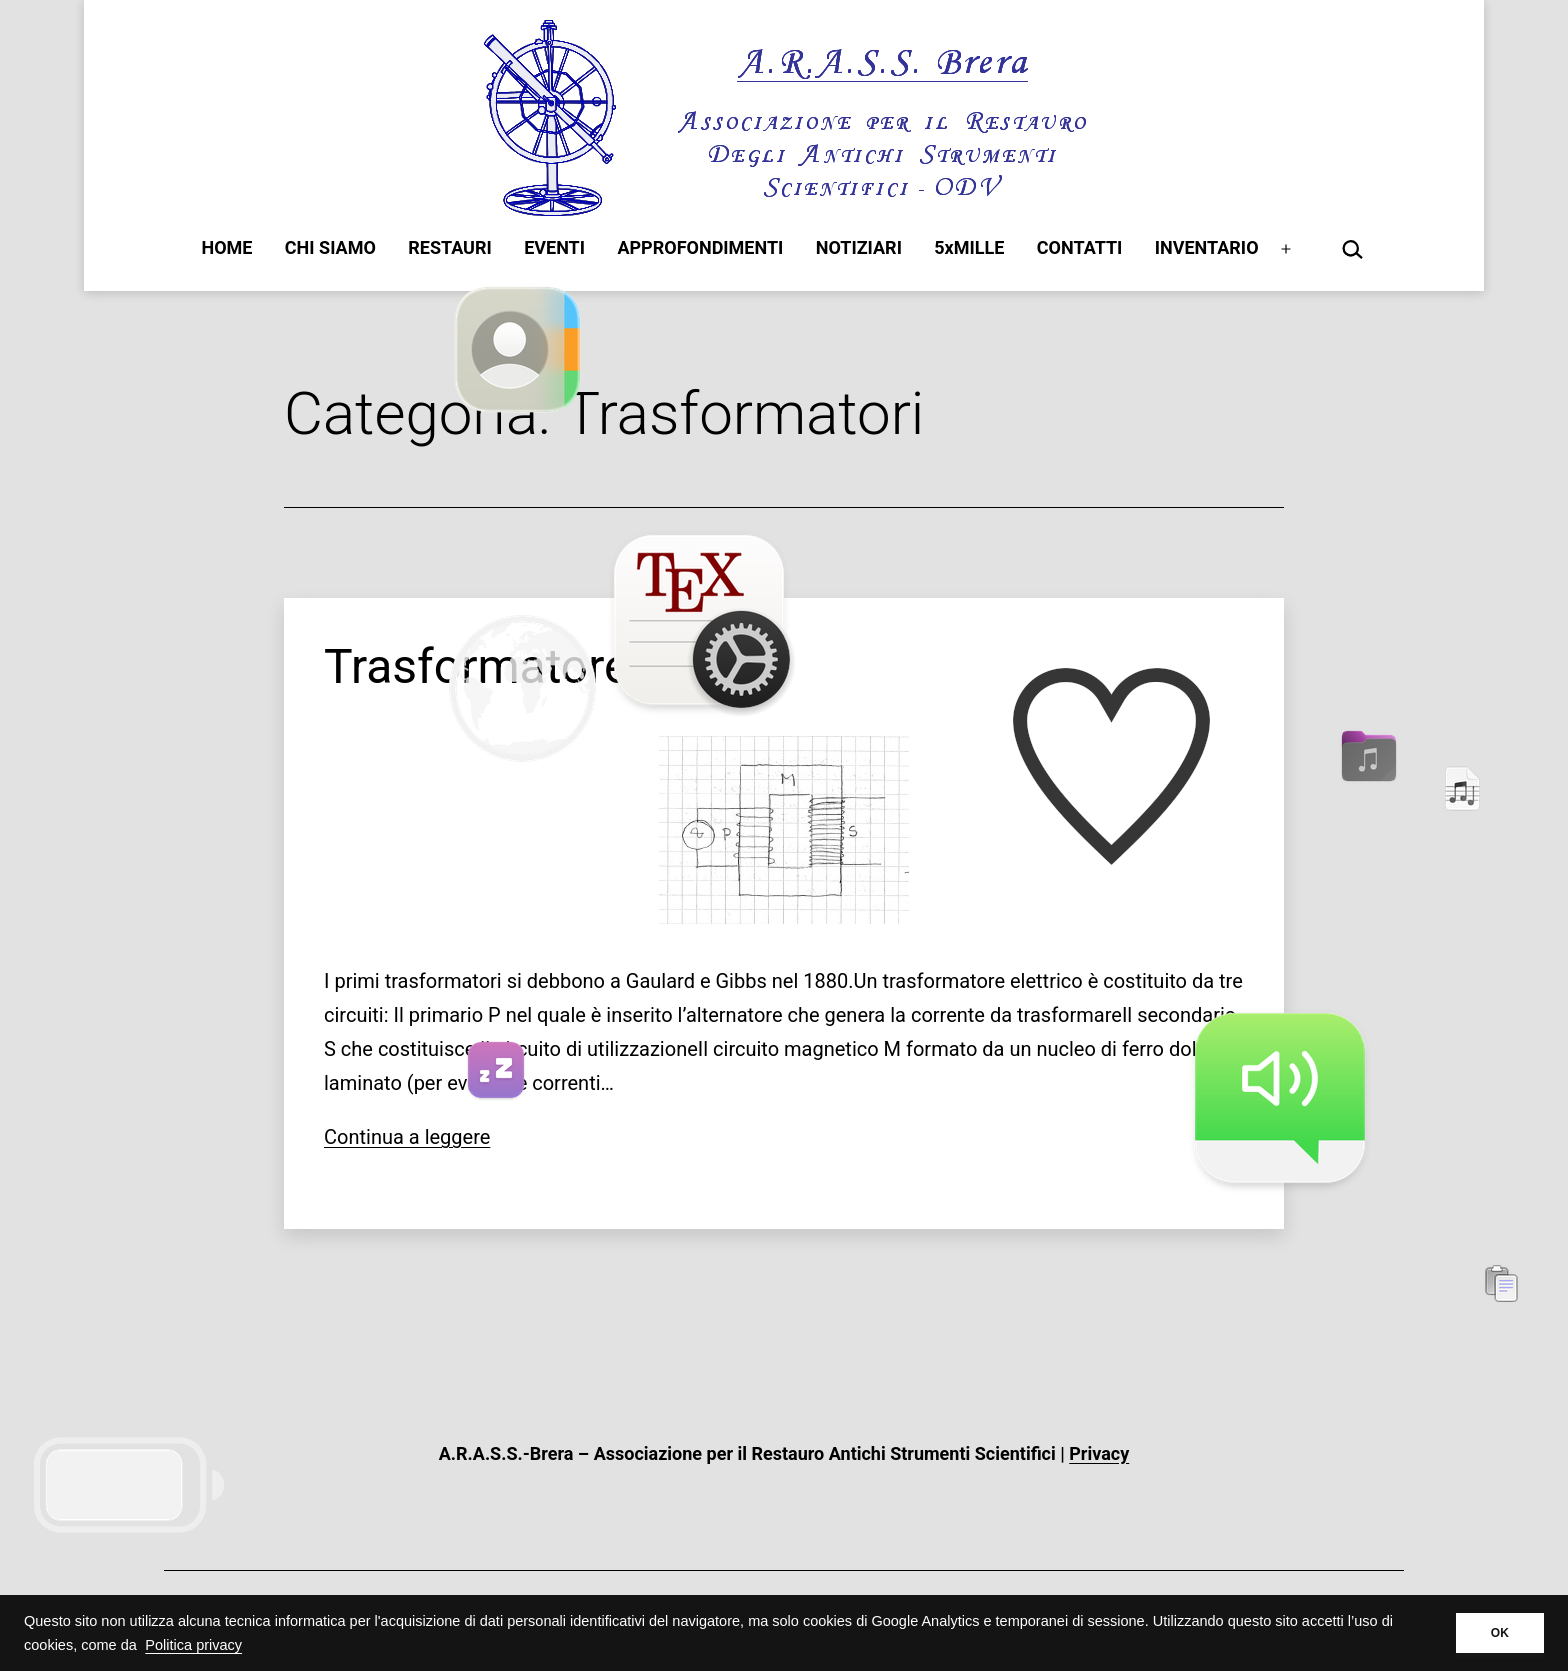 The width and height of the screenshot is (1568, 1671). Describe the element at coordinates (1111, 766) in the screenshot. I see `add to favorites` at that location.